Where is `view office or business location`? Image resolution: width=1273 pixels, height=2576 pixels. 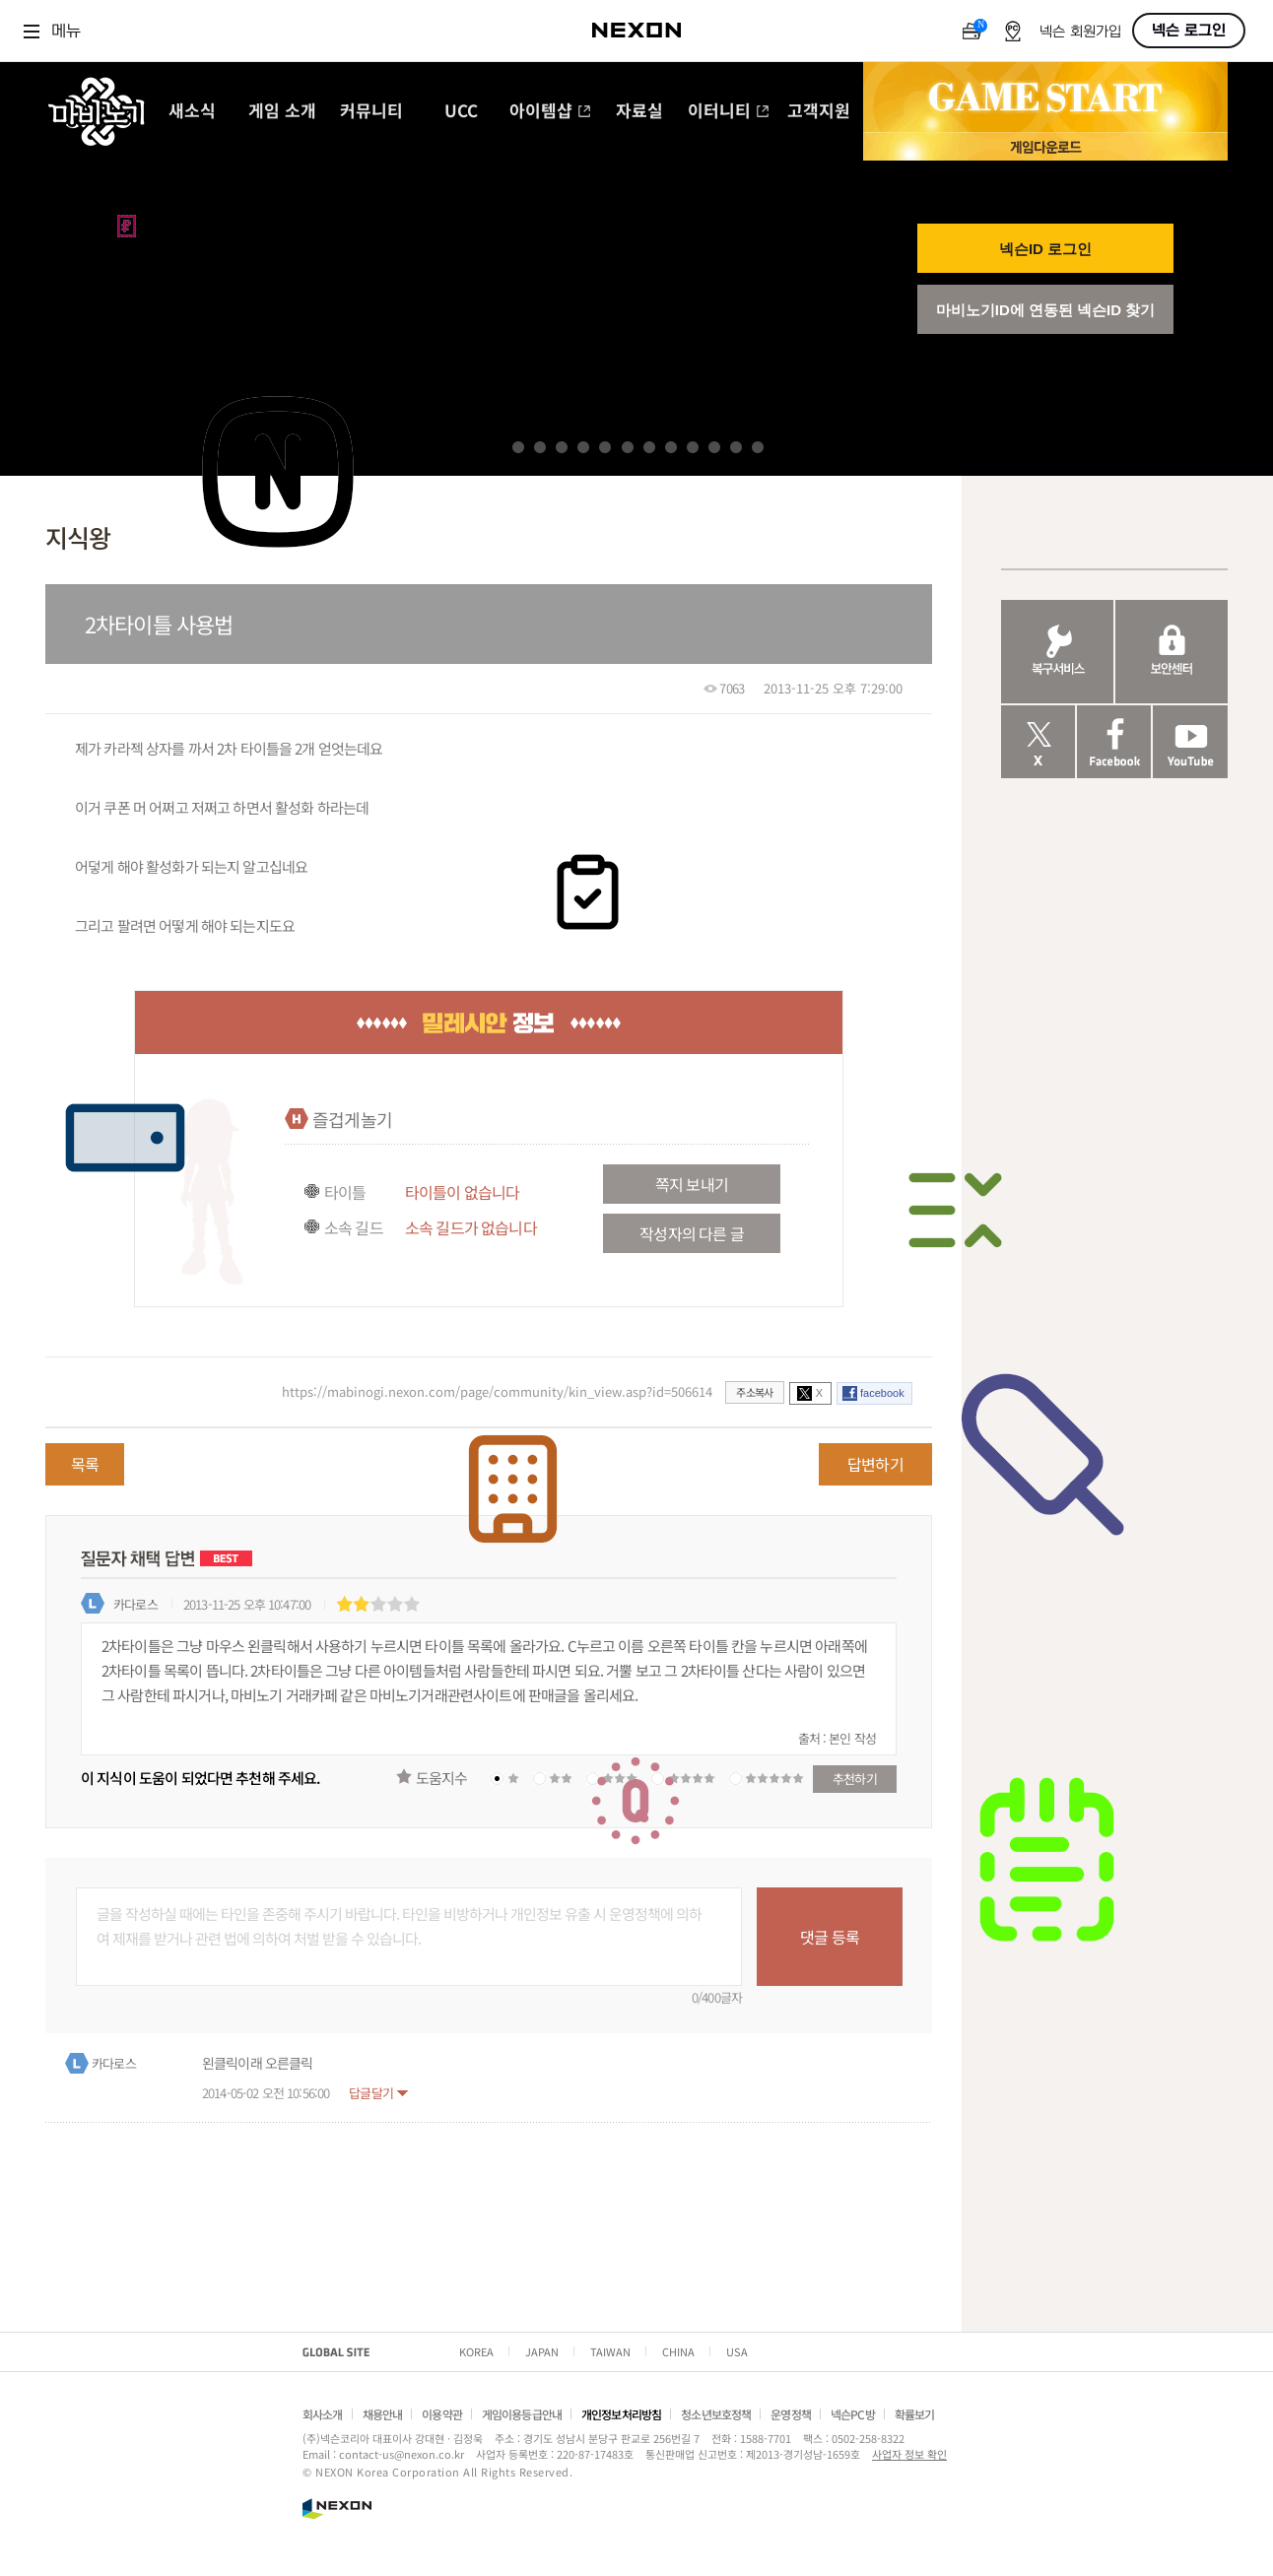 view office or business location is located at coordinates (512, 1488).